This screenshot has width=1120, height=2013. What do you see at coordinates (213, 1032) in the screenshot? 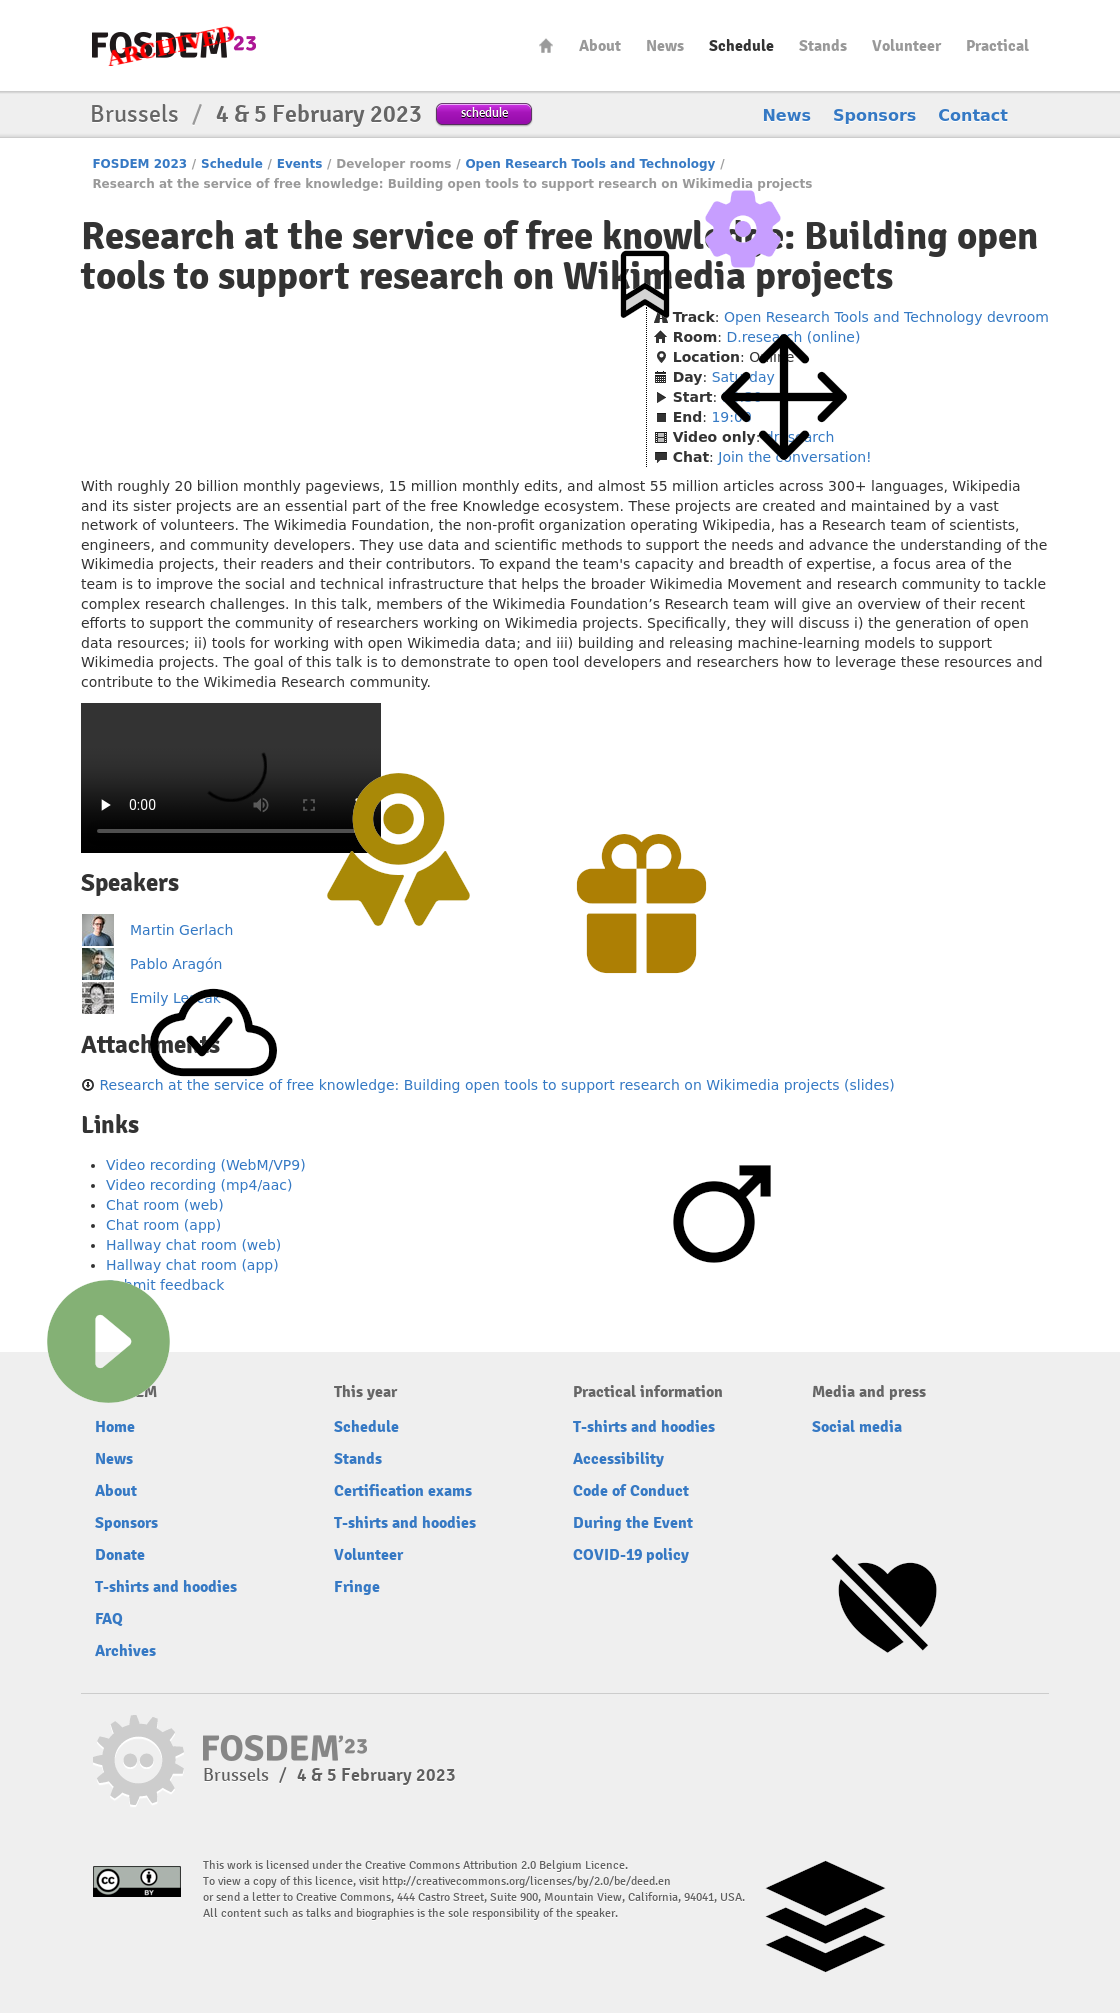
I see `file successfully uploaded to cloud` at bounding box center [213, 1032].